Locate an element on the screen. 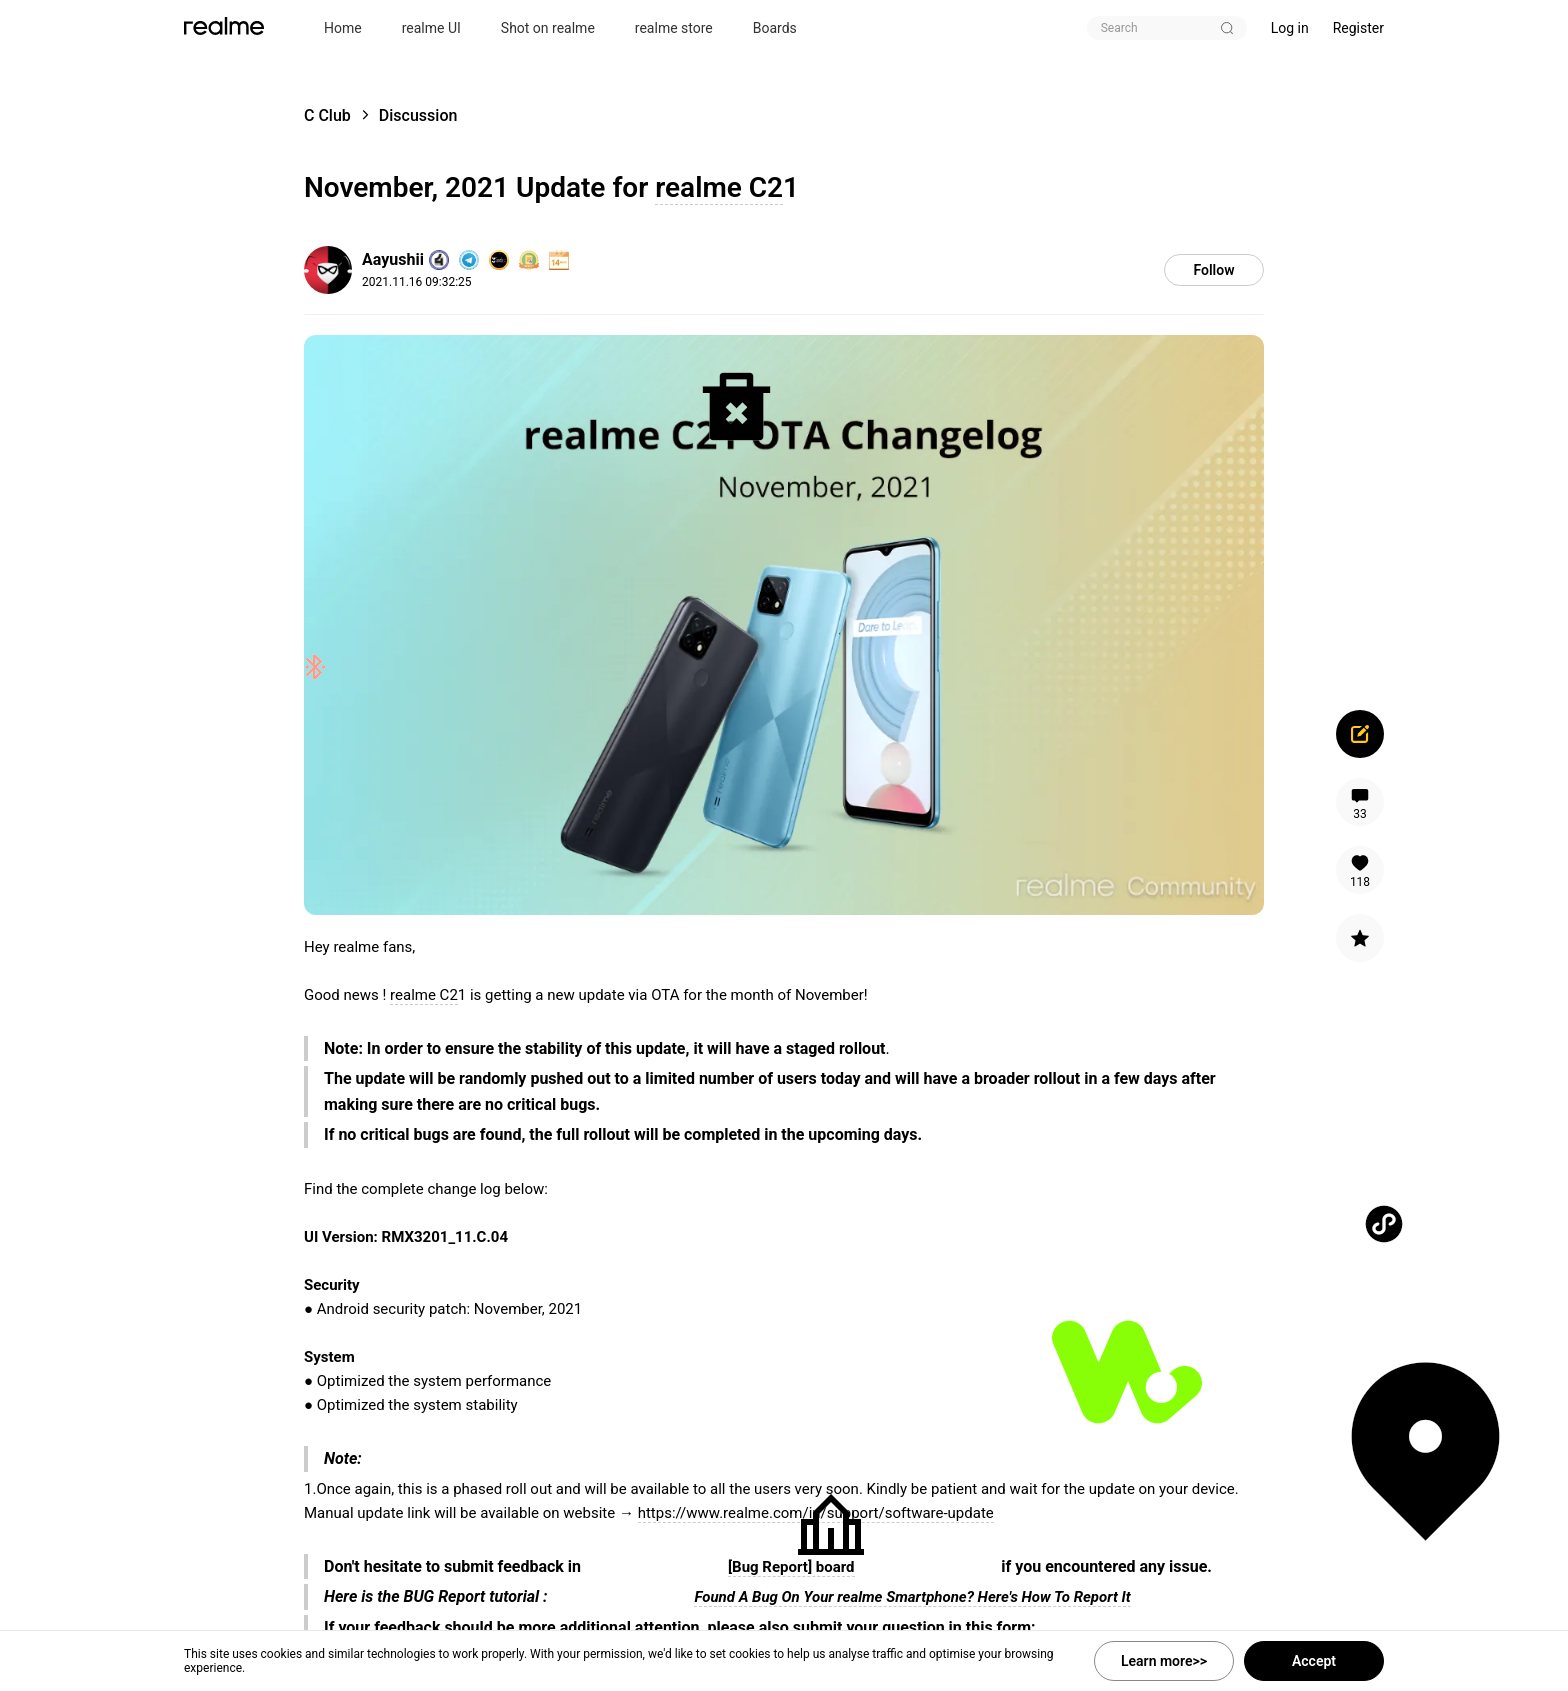 The image size is (1568, 1691). access education or school-related features is located at coordinates (831, 1528).